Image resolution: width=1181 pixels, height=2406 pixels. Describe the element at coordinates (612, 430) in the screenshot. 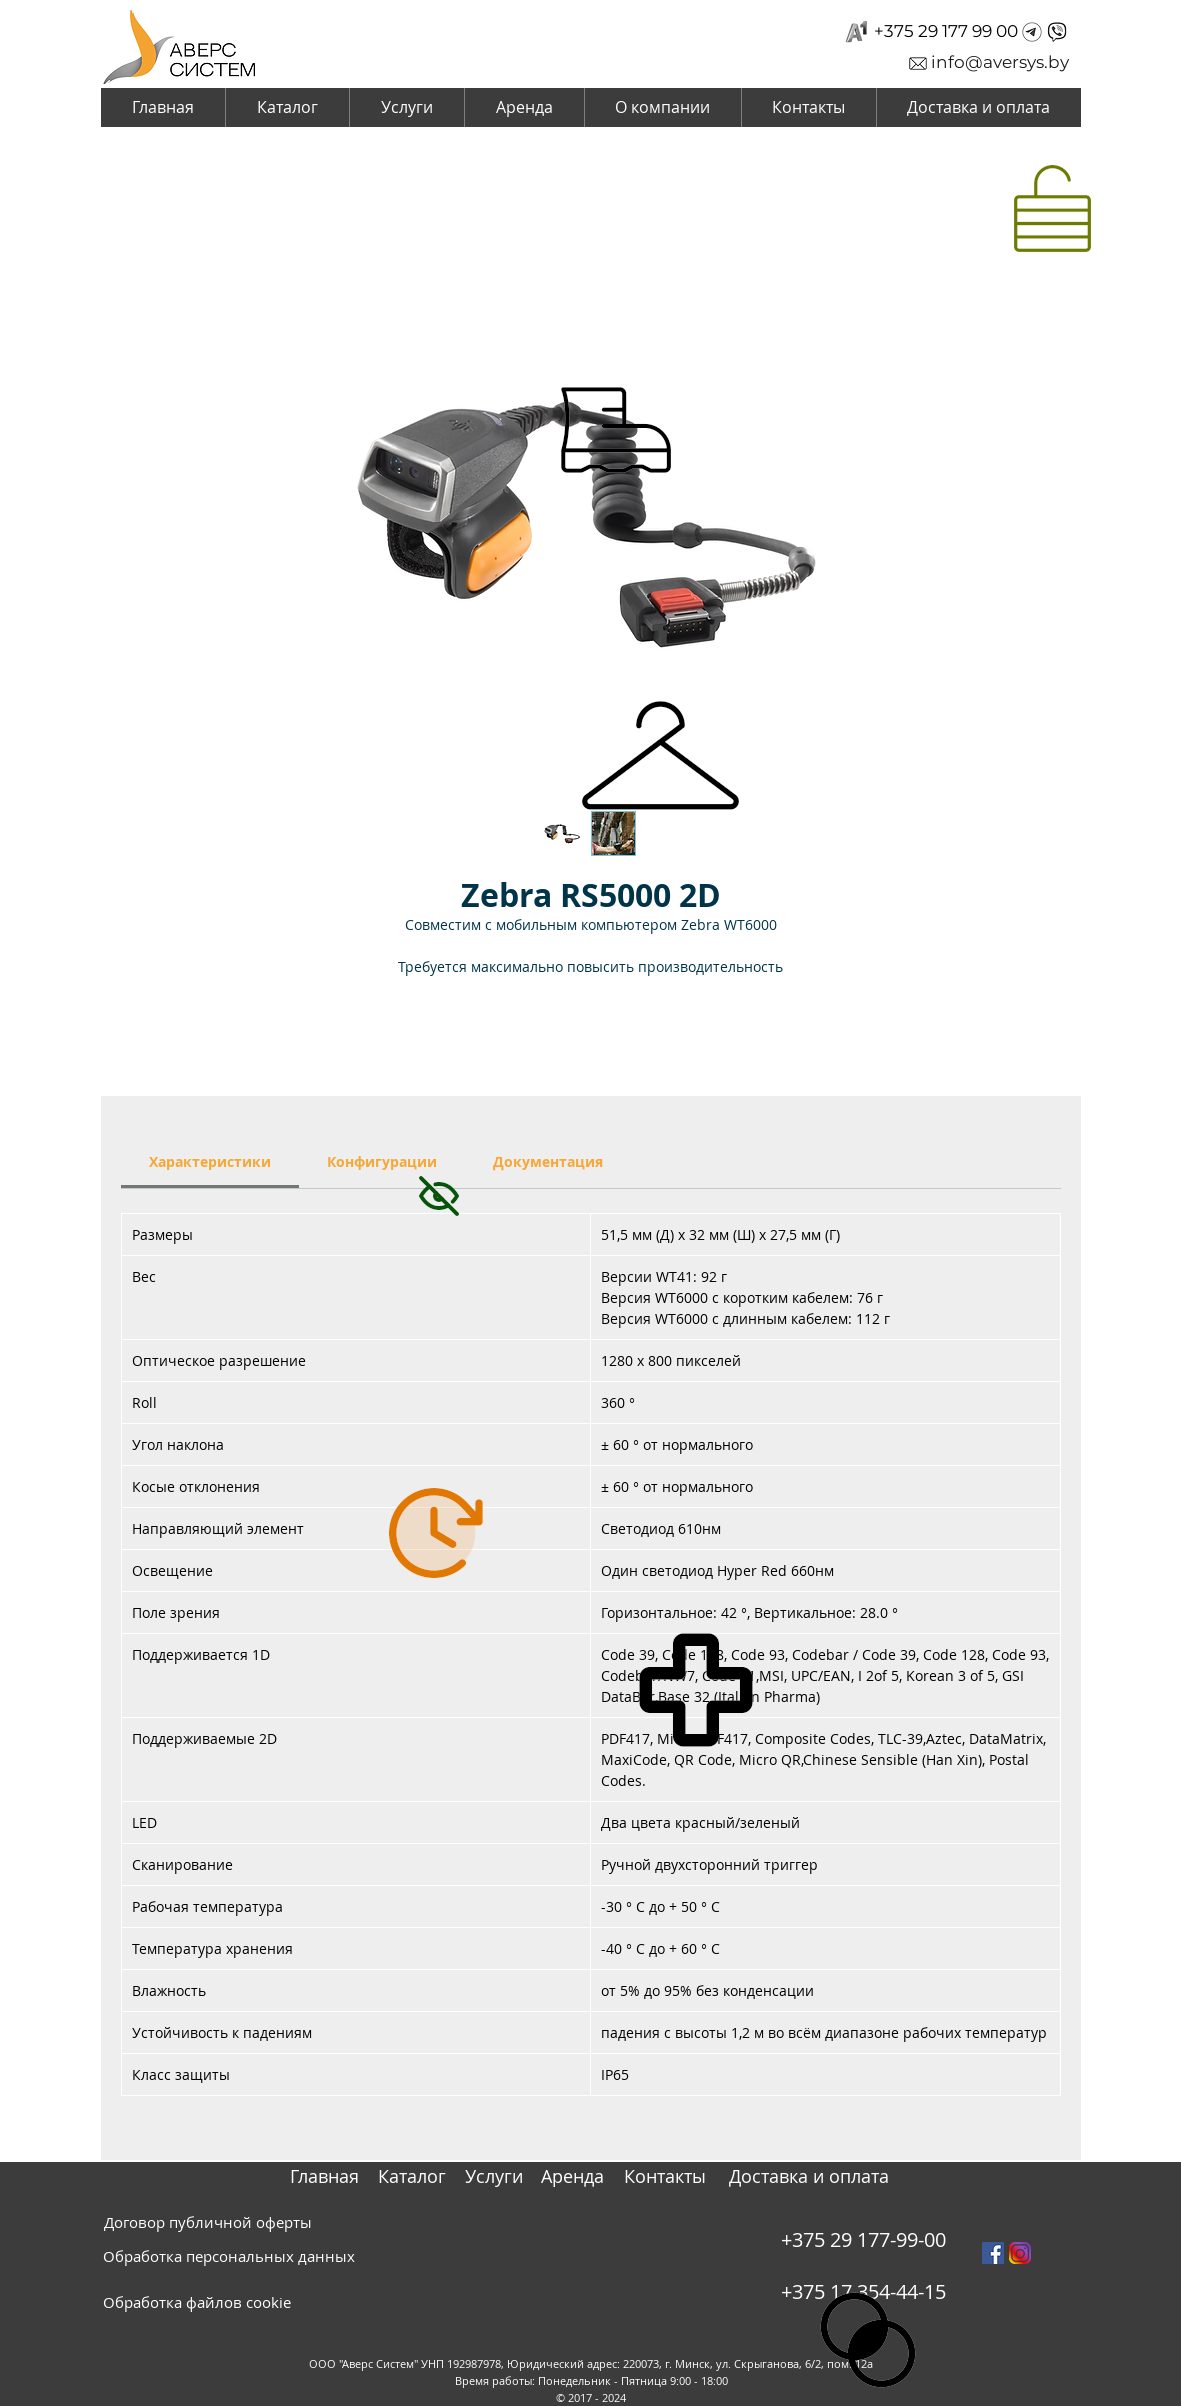

I see `view footwear or shoe category` at that location.